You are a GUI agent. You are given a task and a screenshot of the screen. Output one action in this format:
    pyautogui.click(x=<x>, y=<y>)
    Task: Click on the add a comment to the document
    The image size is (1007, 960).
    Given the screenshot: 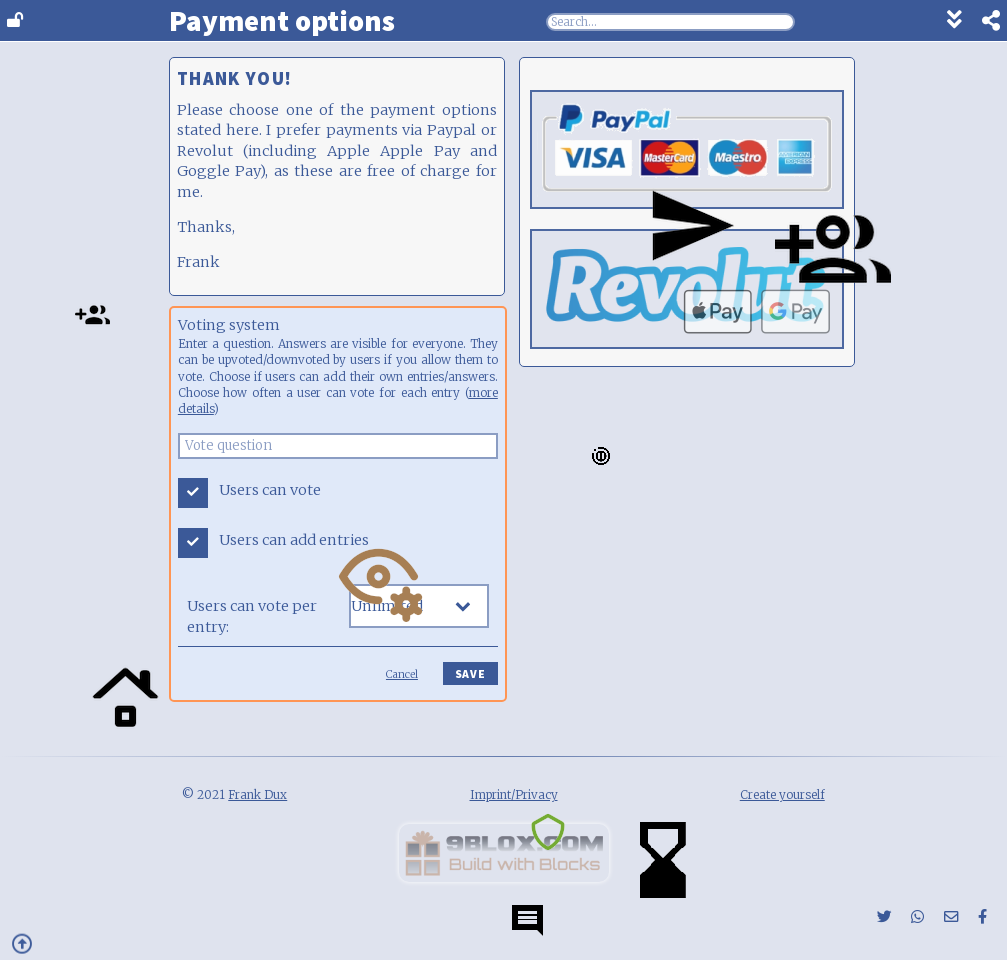 What is the action you would take?
    pyautogui.click(x=527, y=920)
    